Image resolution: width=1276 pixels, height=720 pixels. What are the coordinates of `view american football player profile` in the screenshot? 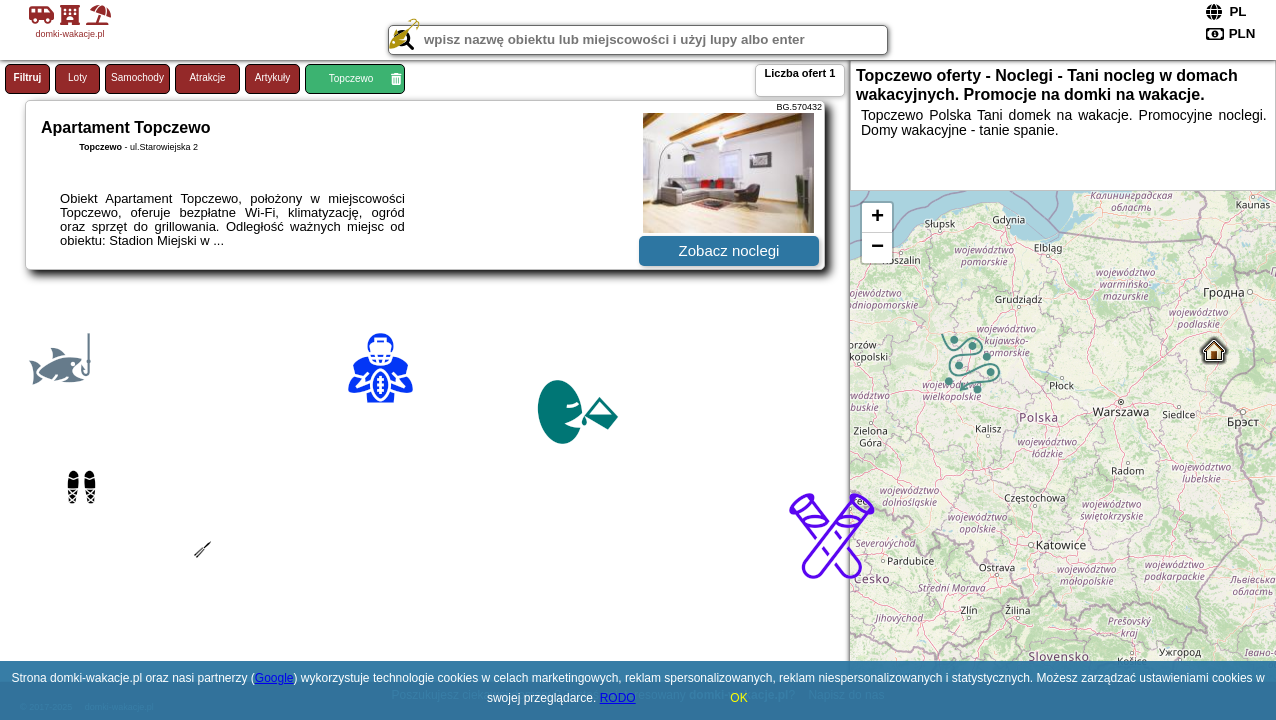 It's located at (380, 365).